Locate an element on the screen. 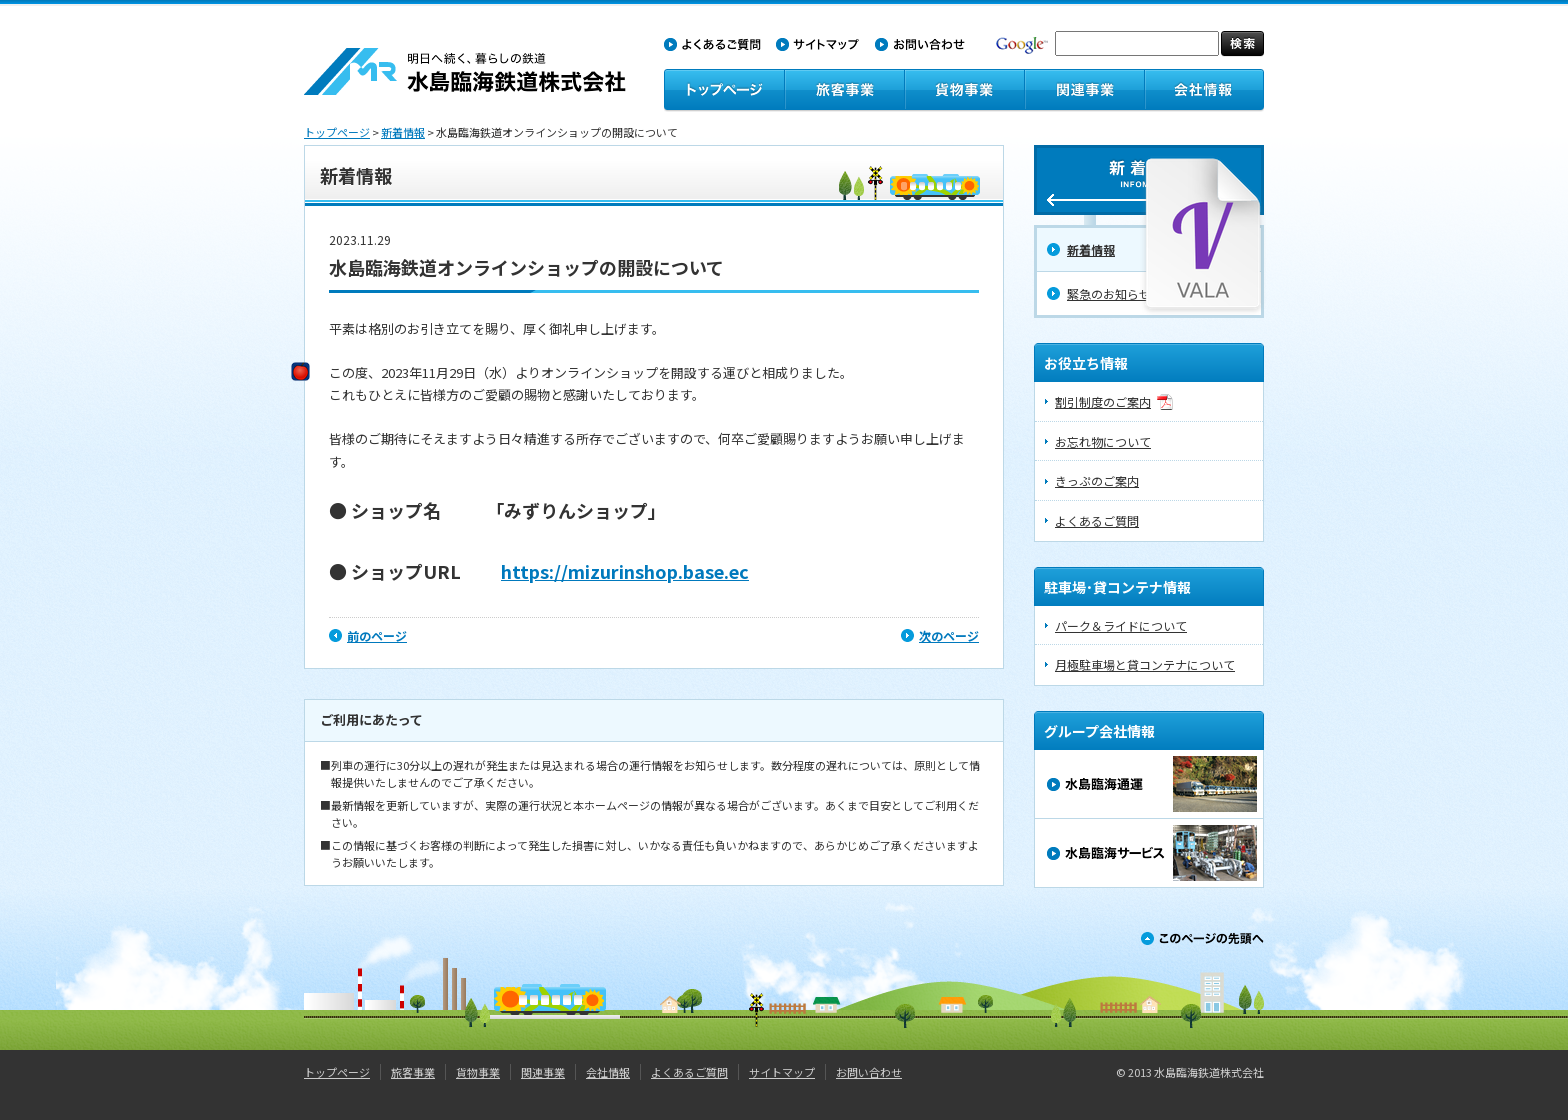 The image size is (1568, 1120). open the tapple app is located at coordinates (300, 371).